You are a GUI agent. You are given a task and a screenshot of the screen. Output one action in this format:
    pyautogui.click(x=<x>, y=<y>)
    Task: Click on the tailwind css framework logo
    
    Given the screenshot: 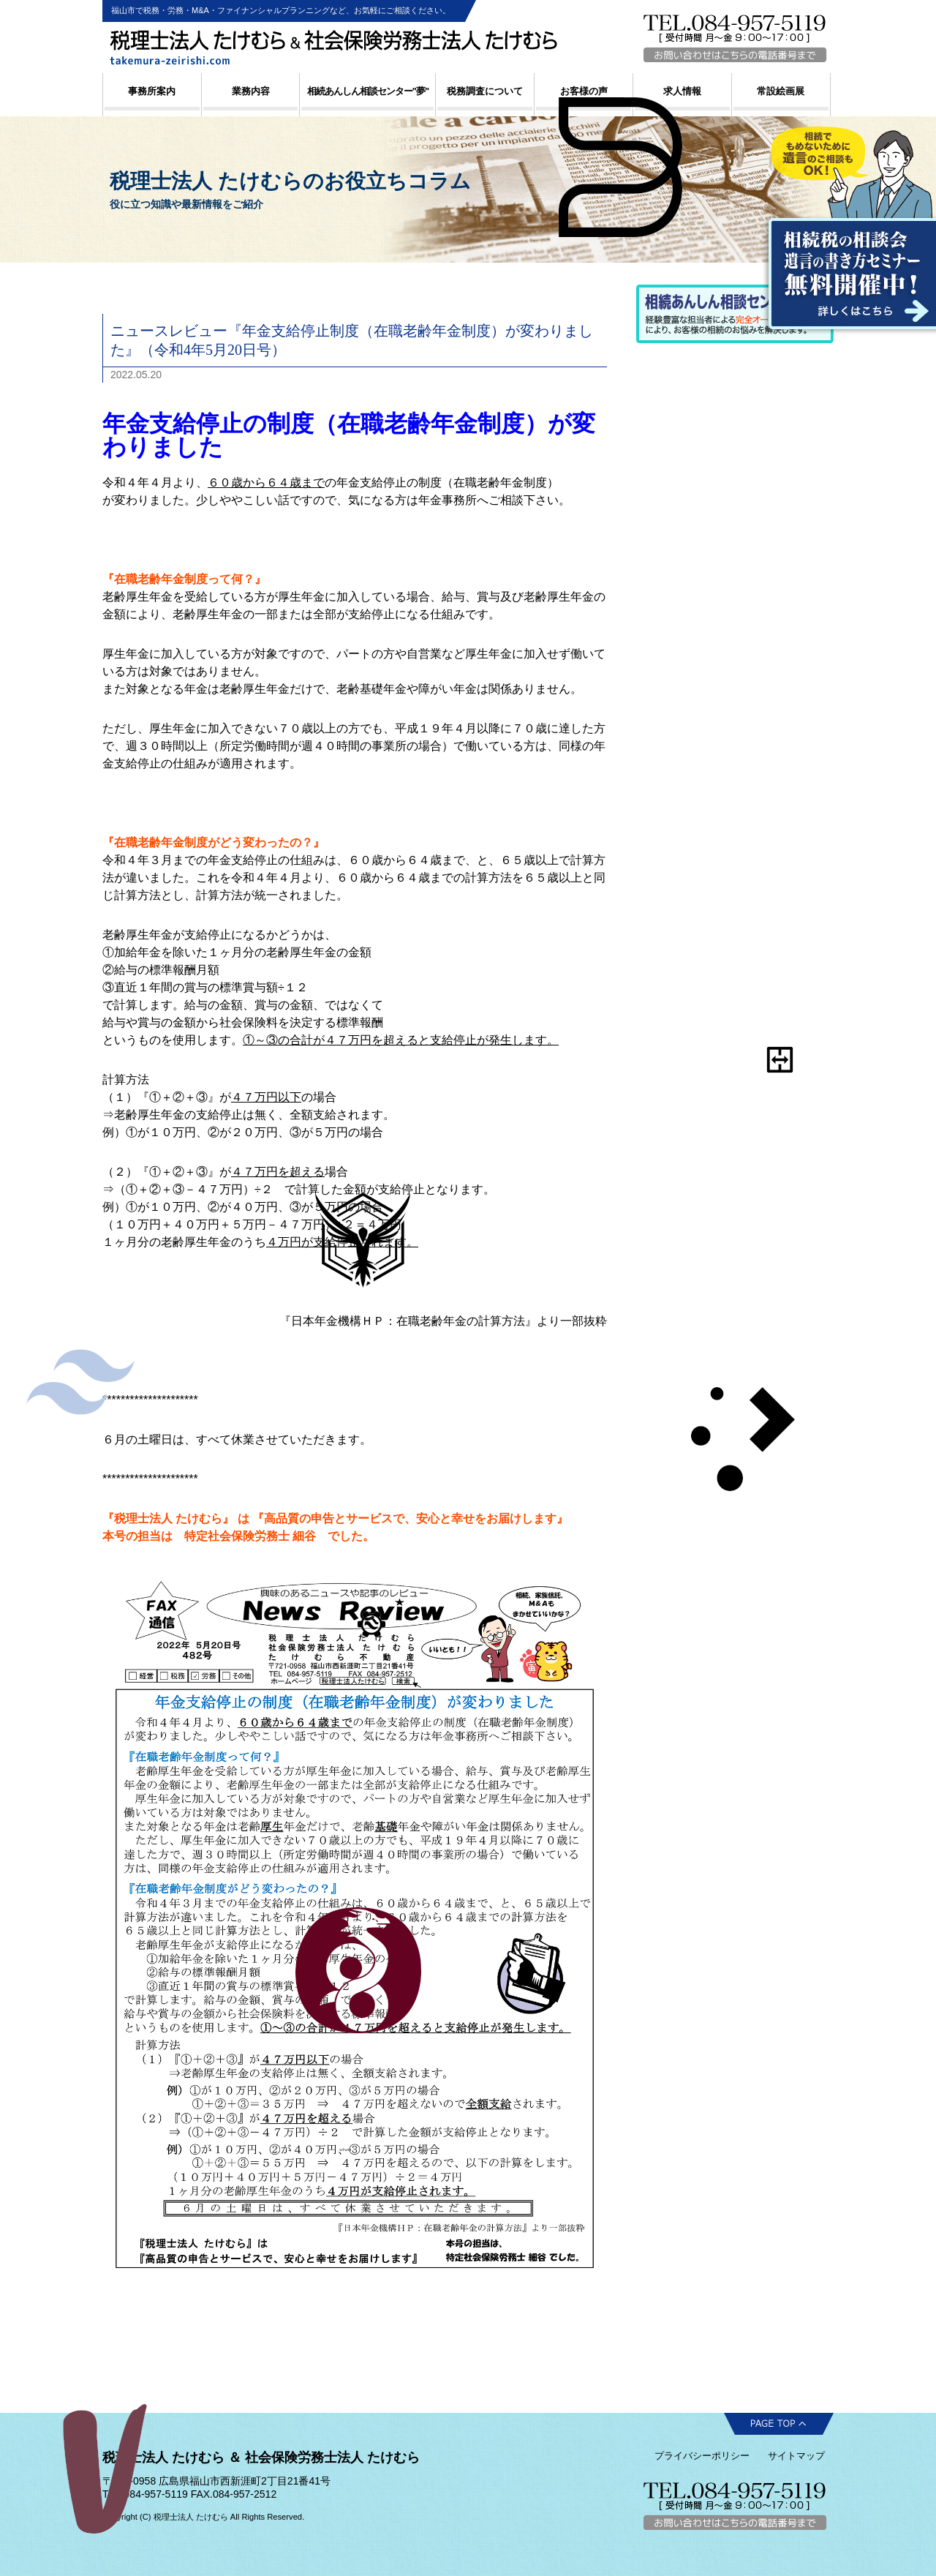 What is the action you would take?
    pyautogui.click(x=80, y=1382)
    